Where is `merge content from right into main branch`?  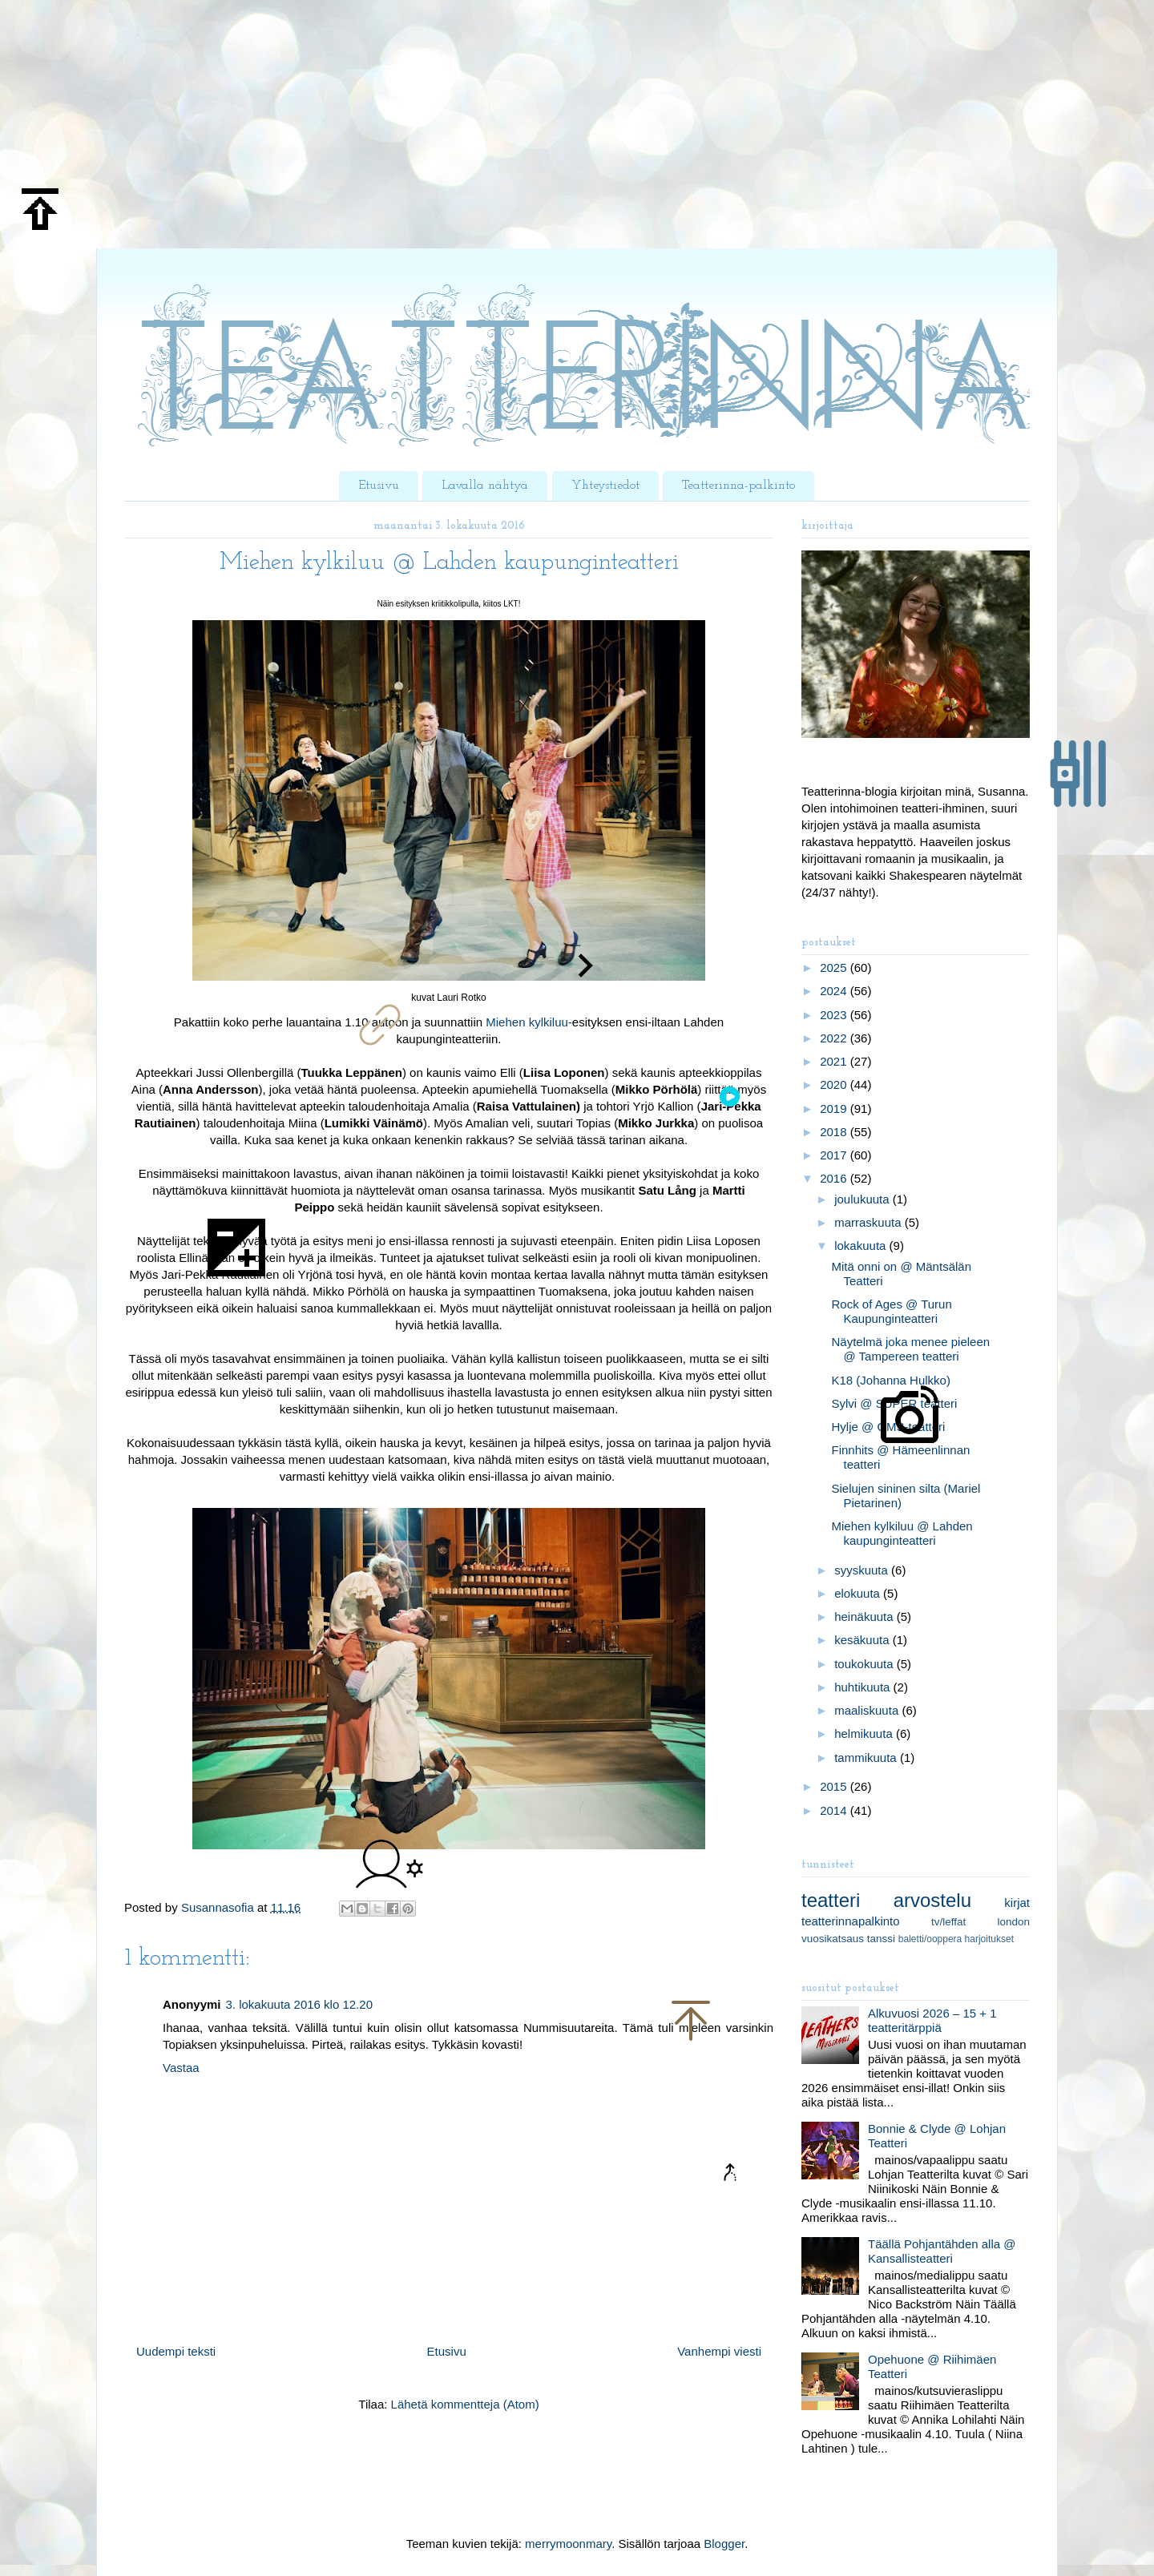 merge content from right into main branch is located at coordinates (730, 2172).